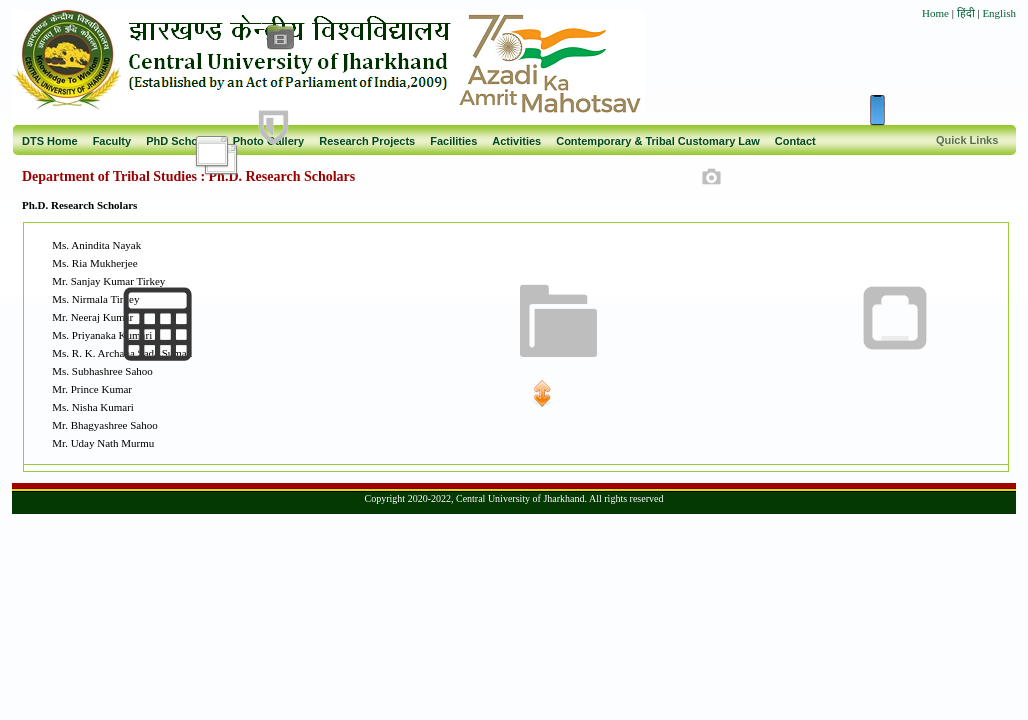 Image resolution: width=1028 pixels, height=720 pixels. I want to click on iPhone 12 device icon in red, so click(877, 110).